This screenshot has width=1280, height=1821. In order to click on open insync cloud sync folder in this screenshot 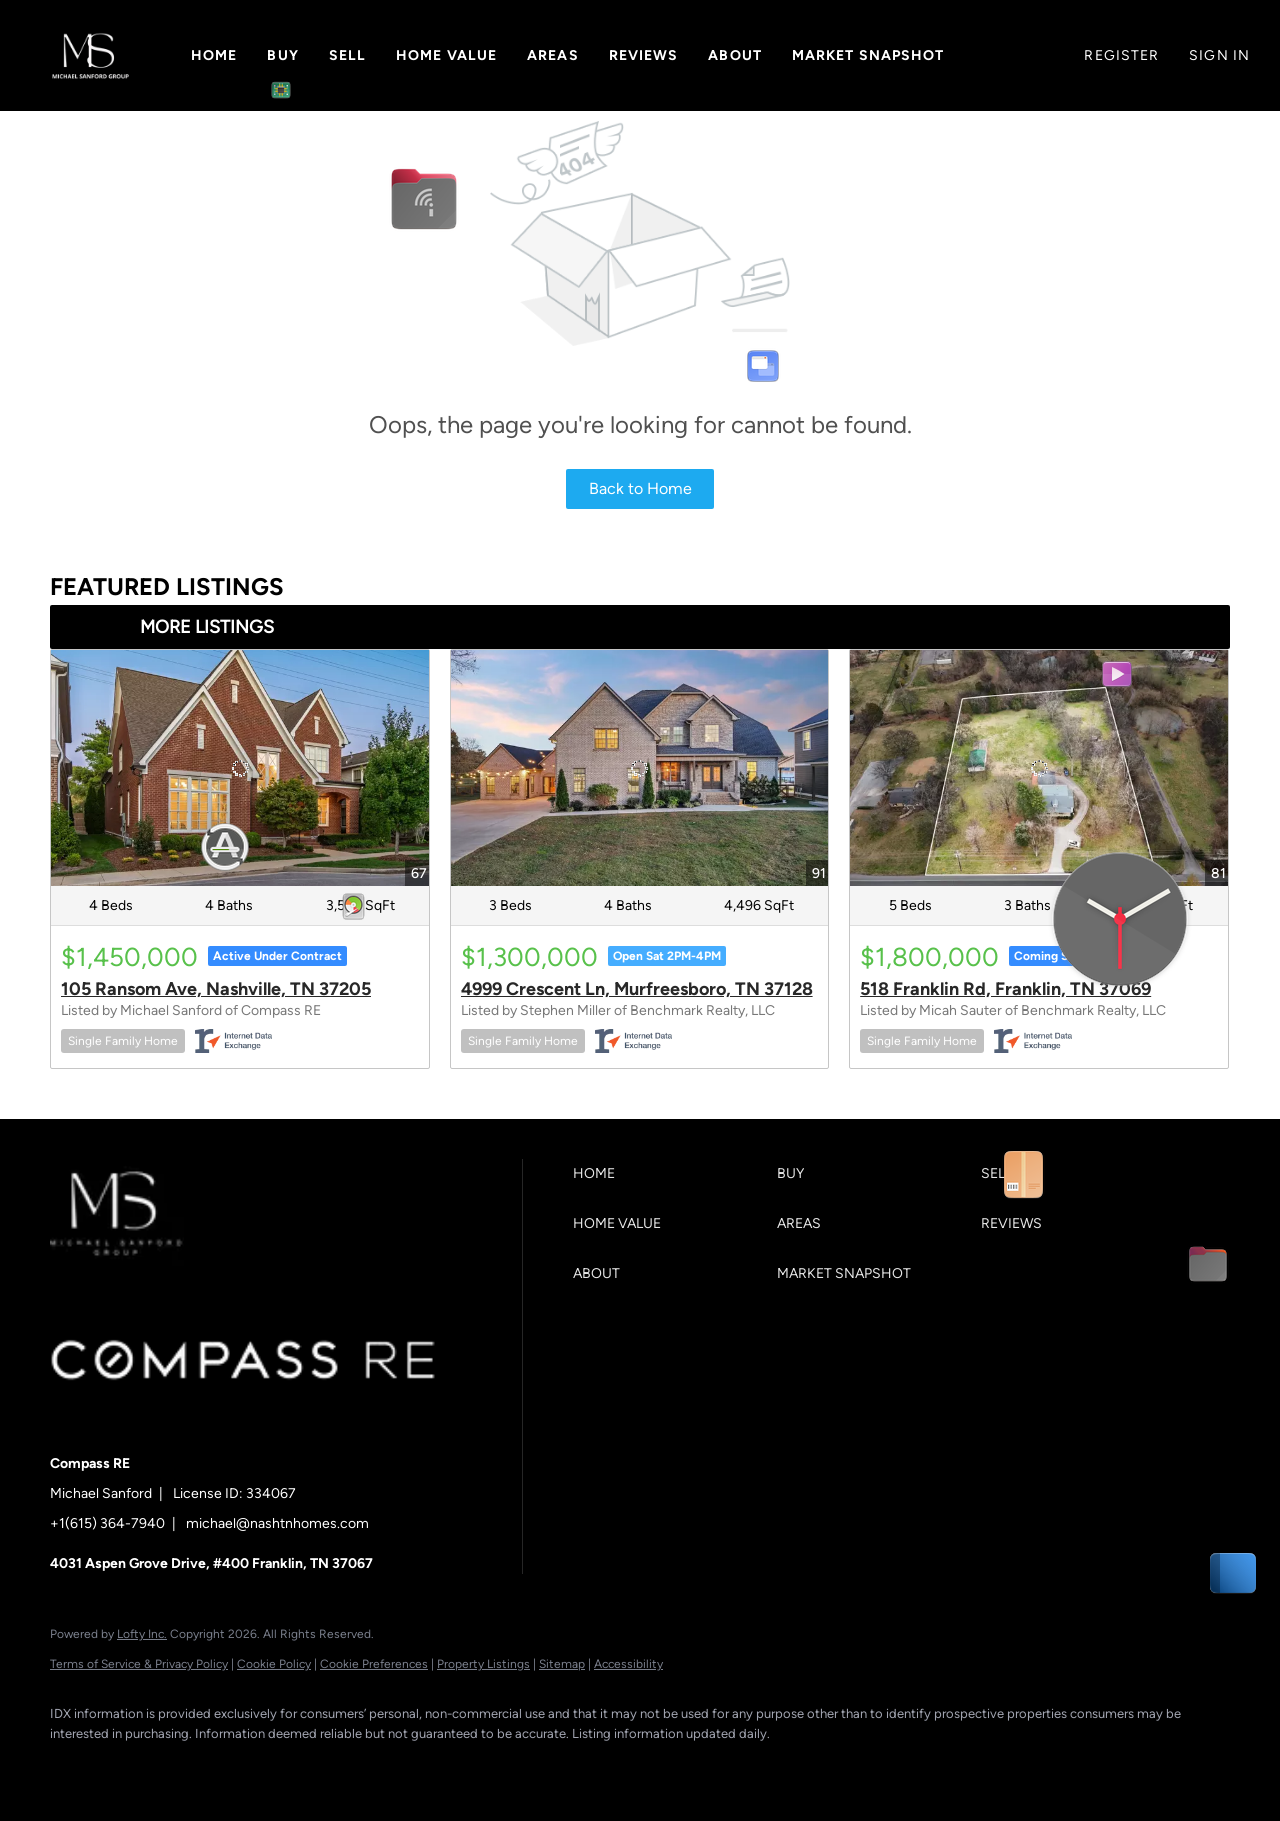, I will do `click(424, 199)`.